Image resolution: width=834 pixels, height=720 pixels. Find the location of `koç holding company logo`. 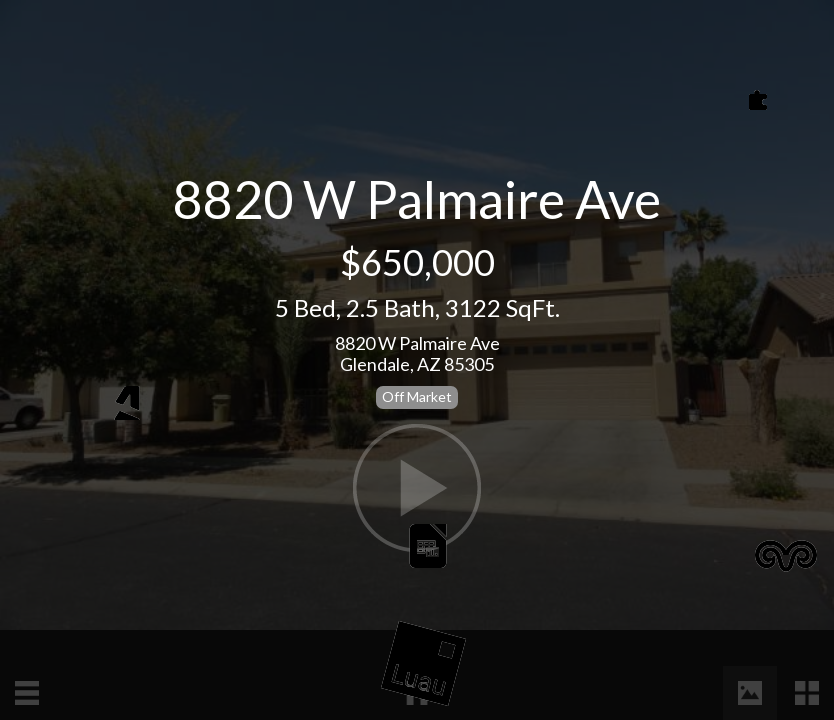

koç holding company logo is located at coordinates (786, 556).